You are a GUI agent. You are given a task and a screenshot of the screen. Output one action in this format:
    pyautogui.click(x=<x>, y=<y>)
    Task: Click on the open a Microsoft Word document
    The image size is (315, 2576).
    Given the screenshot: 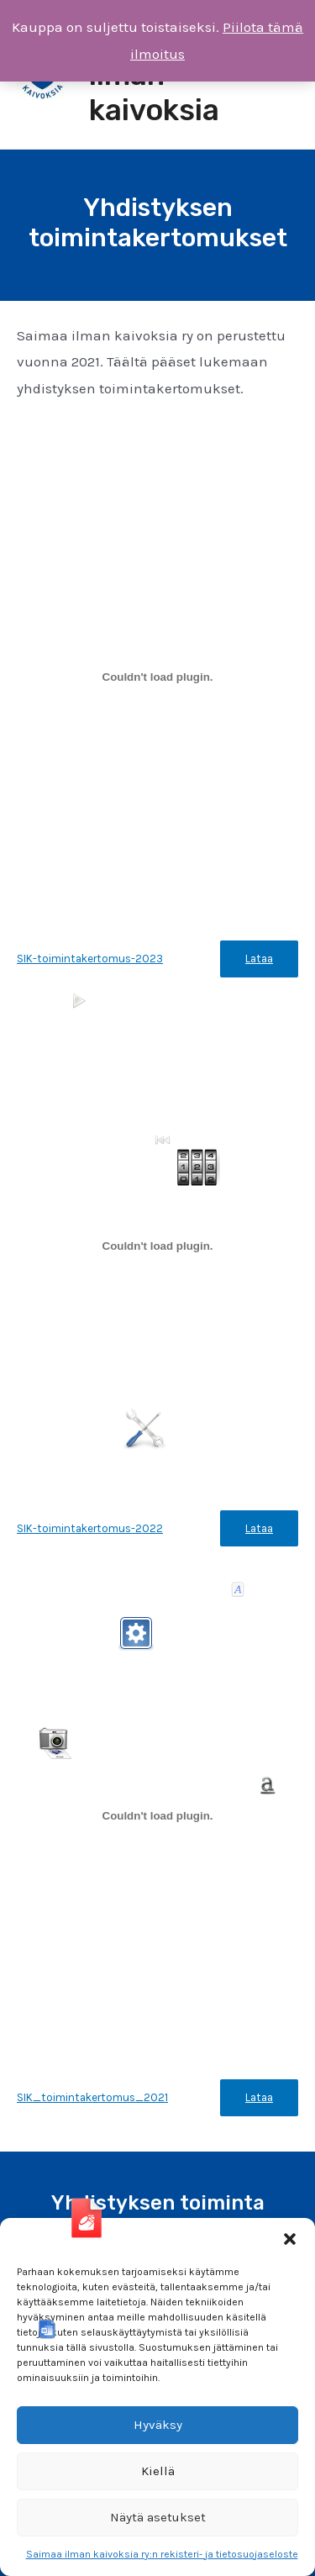 What is the action you would take?
    pyautogui.click(x=47, y=2329)
    